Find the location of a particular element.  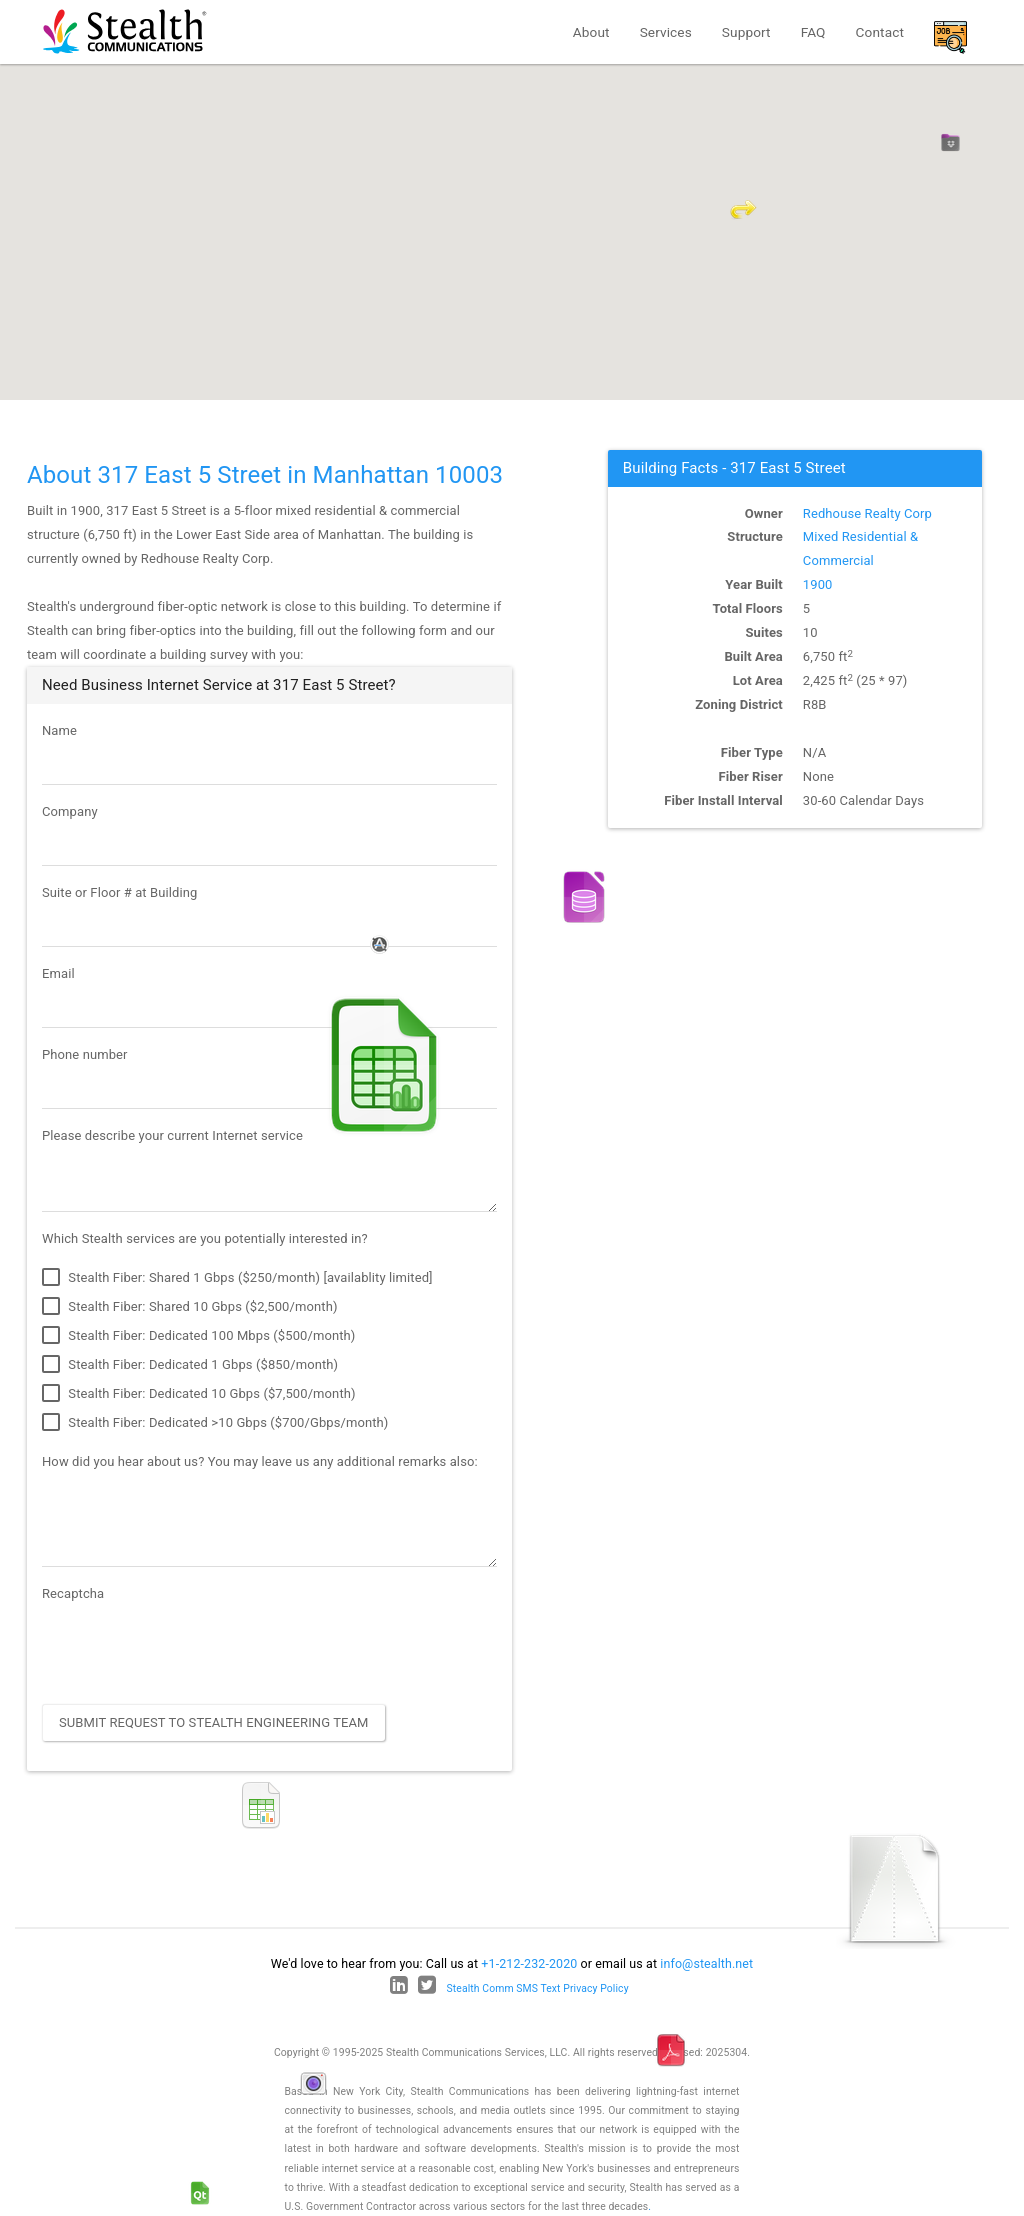

open a spreadsheet file is located at coordinates (261, 1805).